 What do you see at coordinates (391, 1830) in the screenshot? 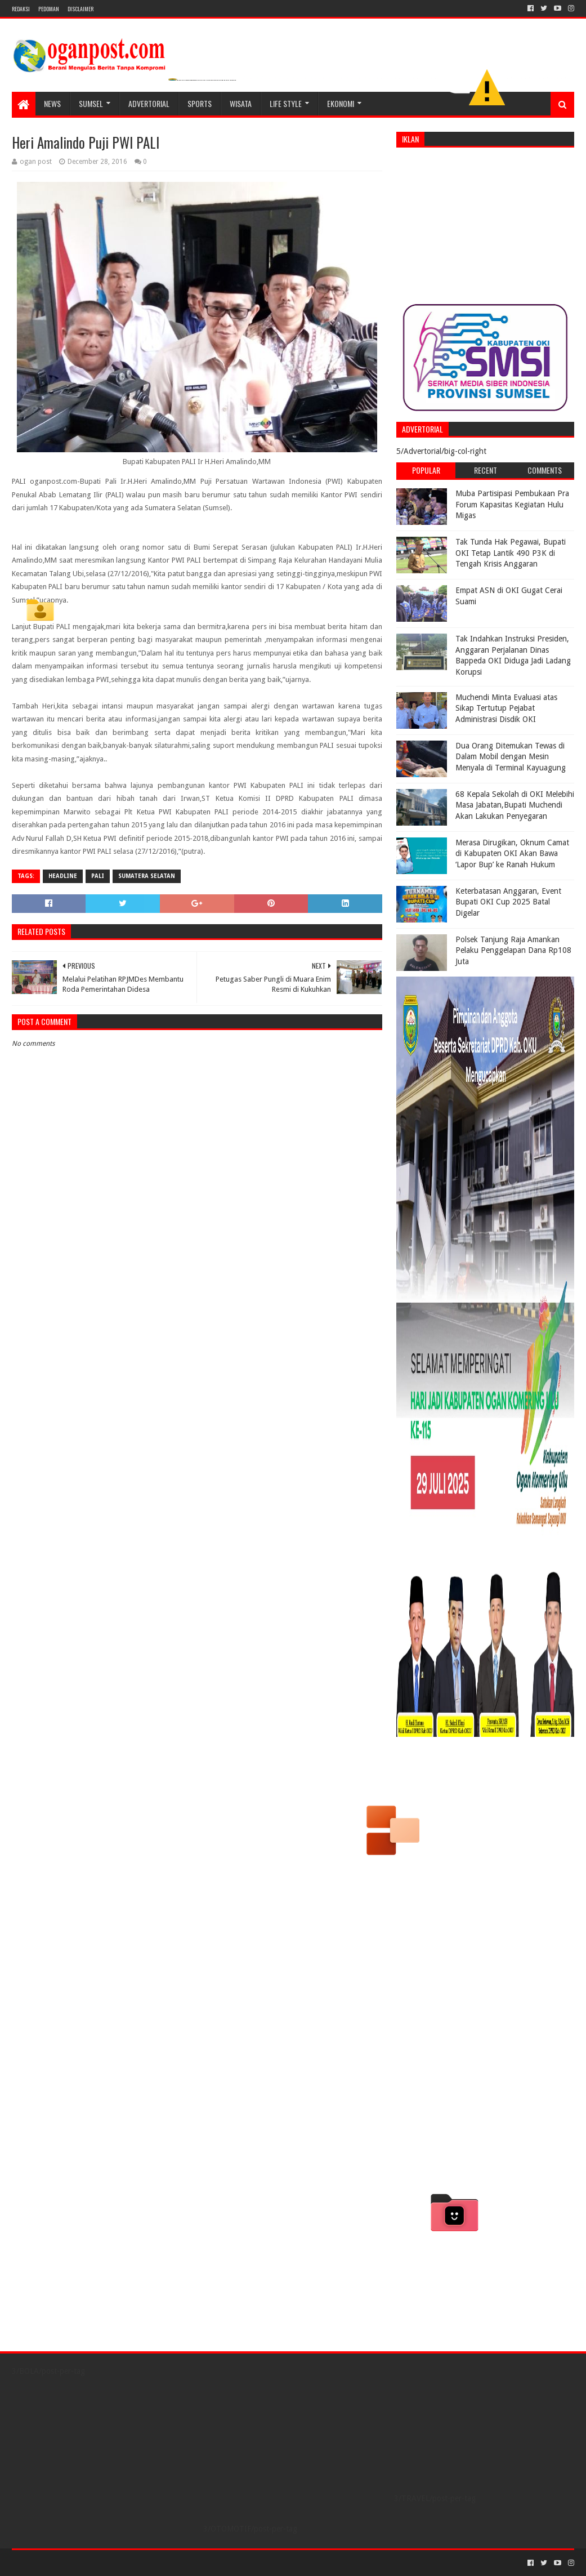
I see `open microsoft power automate` at bounding box center [391, 1830].